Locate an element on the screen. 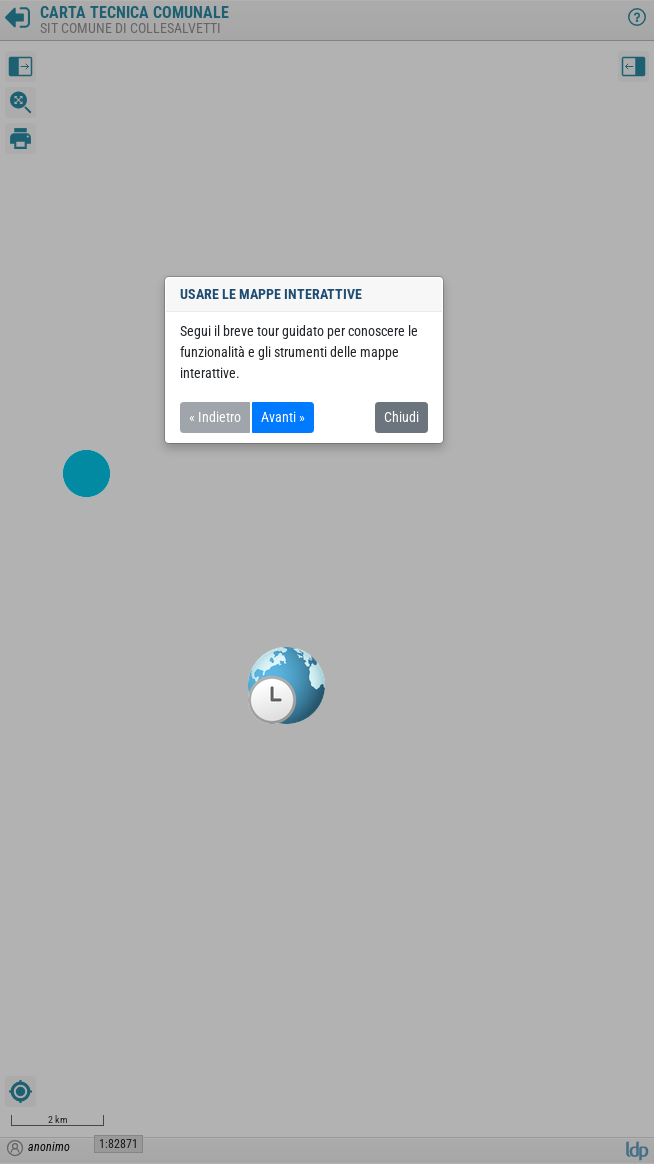 This screenshot has width=654, height=1164. view world clock or time zones is located at coordinates (286, 685).